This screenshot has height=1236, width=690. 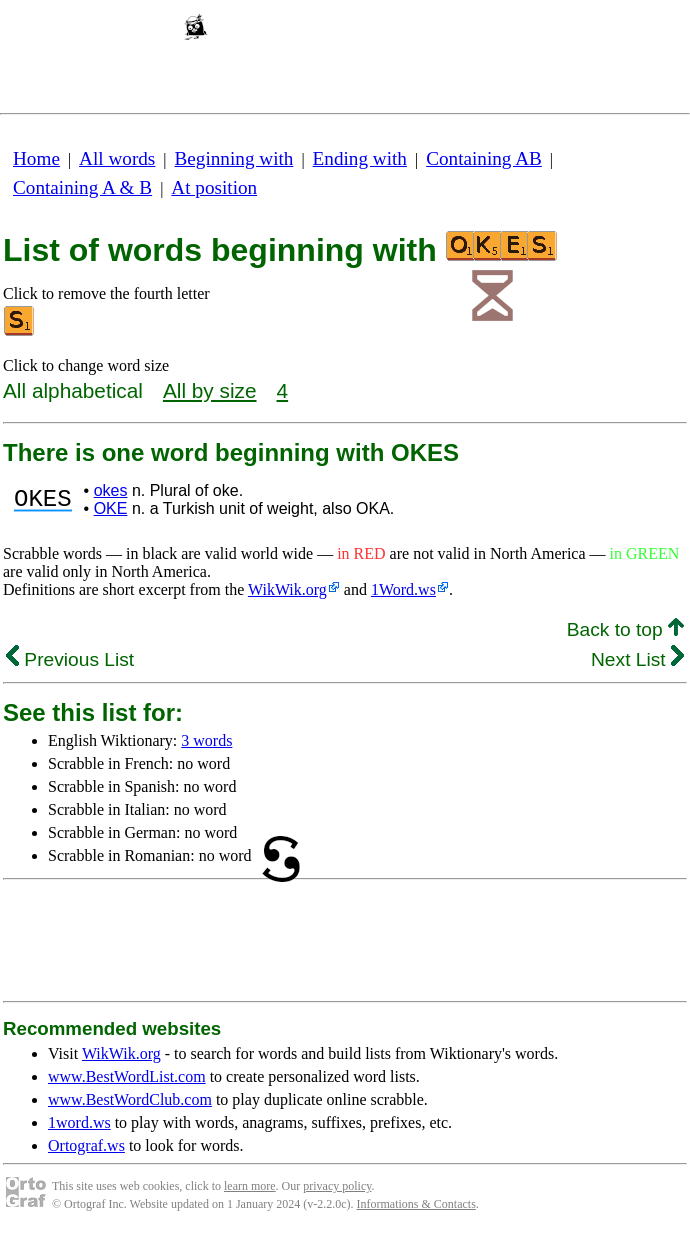 What do you see at coordinates (492, 295) in the screenshot?
I see `indicates a process is in progress or loading` at bounding box center [492, 295].